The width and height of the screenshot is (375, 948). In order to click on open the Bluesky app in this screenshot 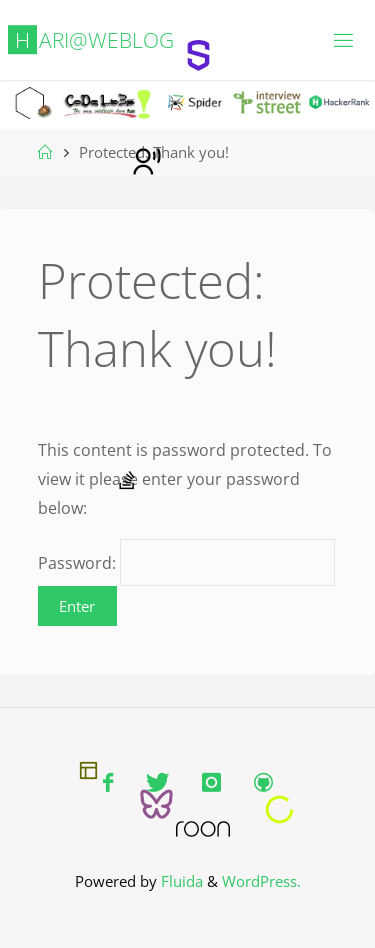, I will do `click(156, 803)`.